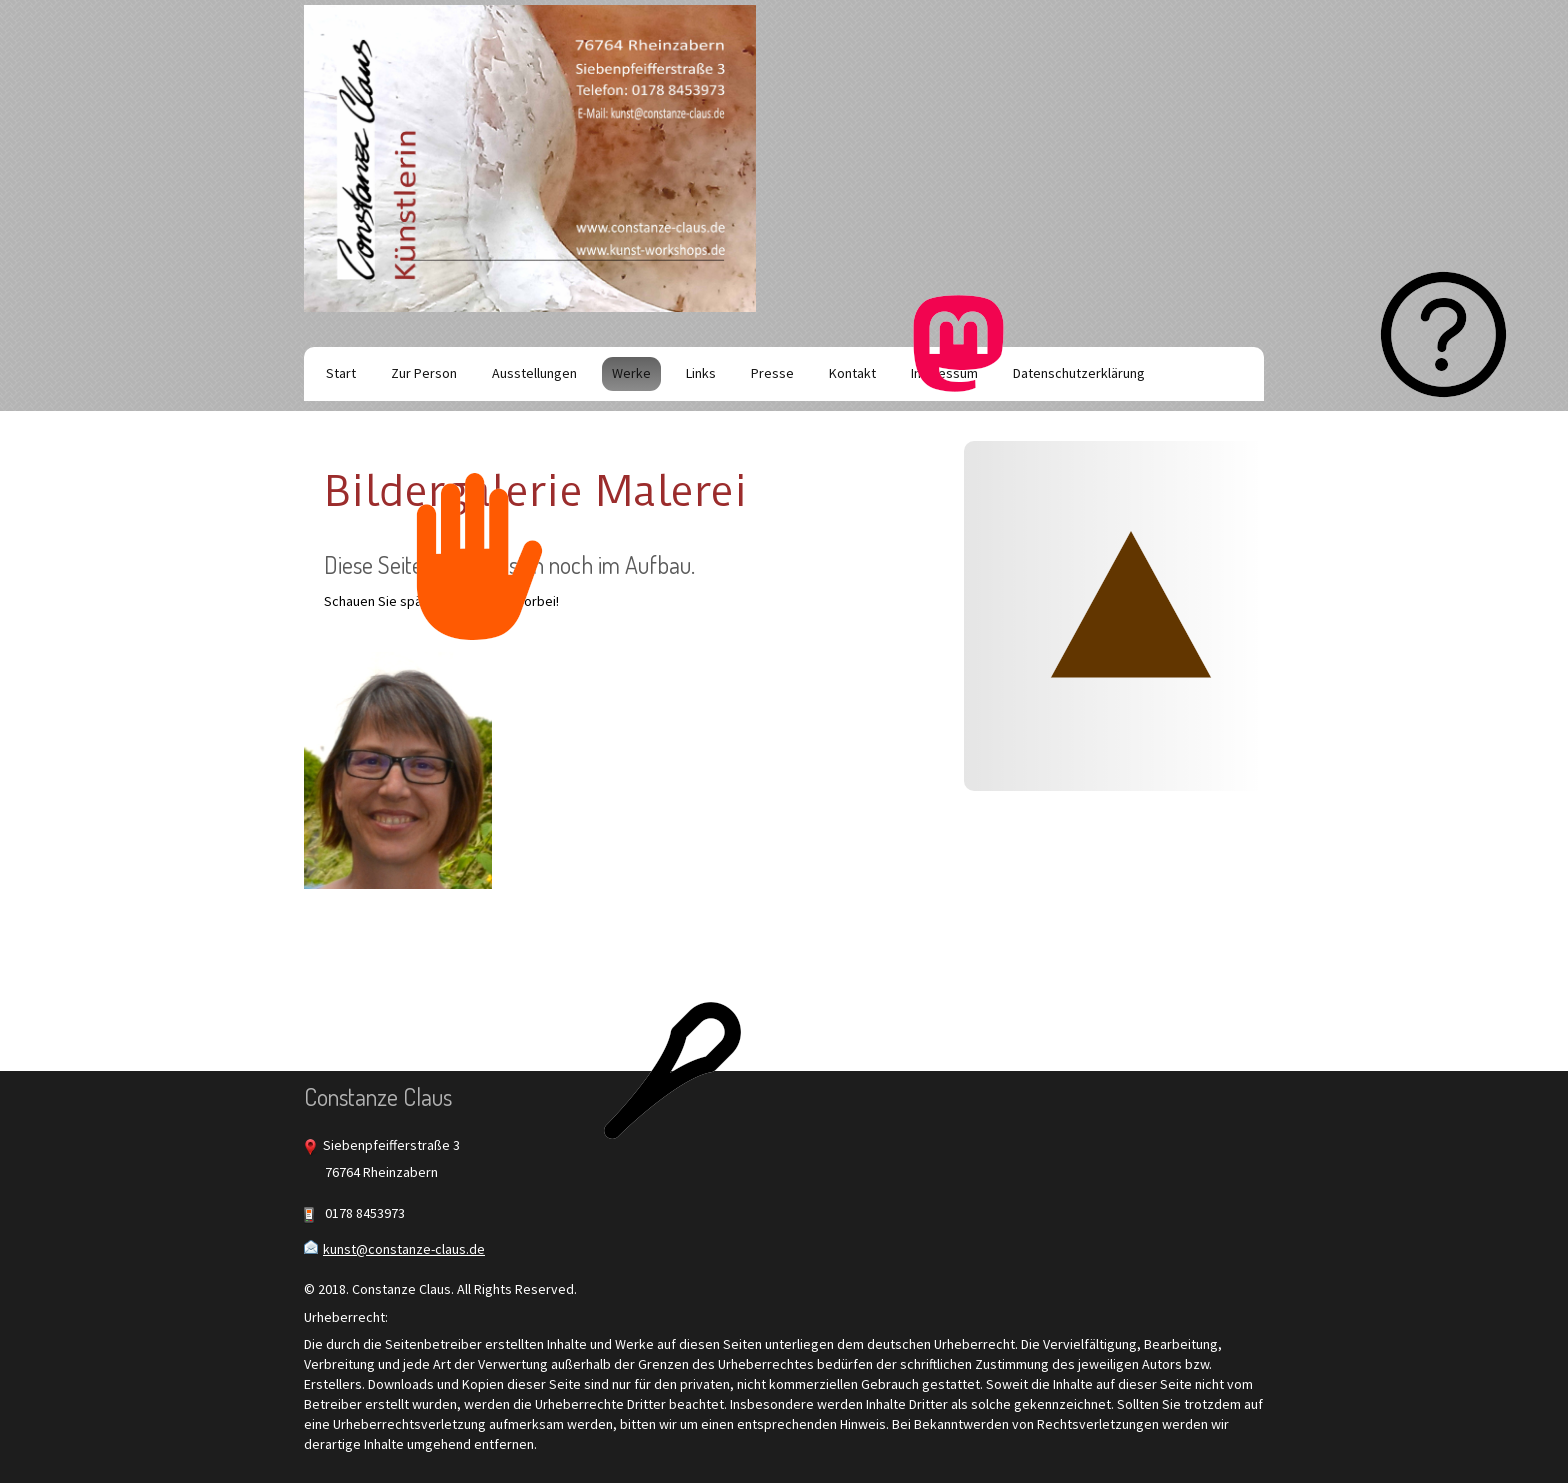 The image size is (1568, 1483). What do you see at coordinates (479, 556) in the screenshot?
I see `stop or halt an action` at bounding box center [479, 556].